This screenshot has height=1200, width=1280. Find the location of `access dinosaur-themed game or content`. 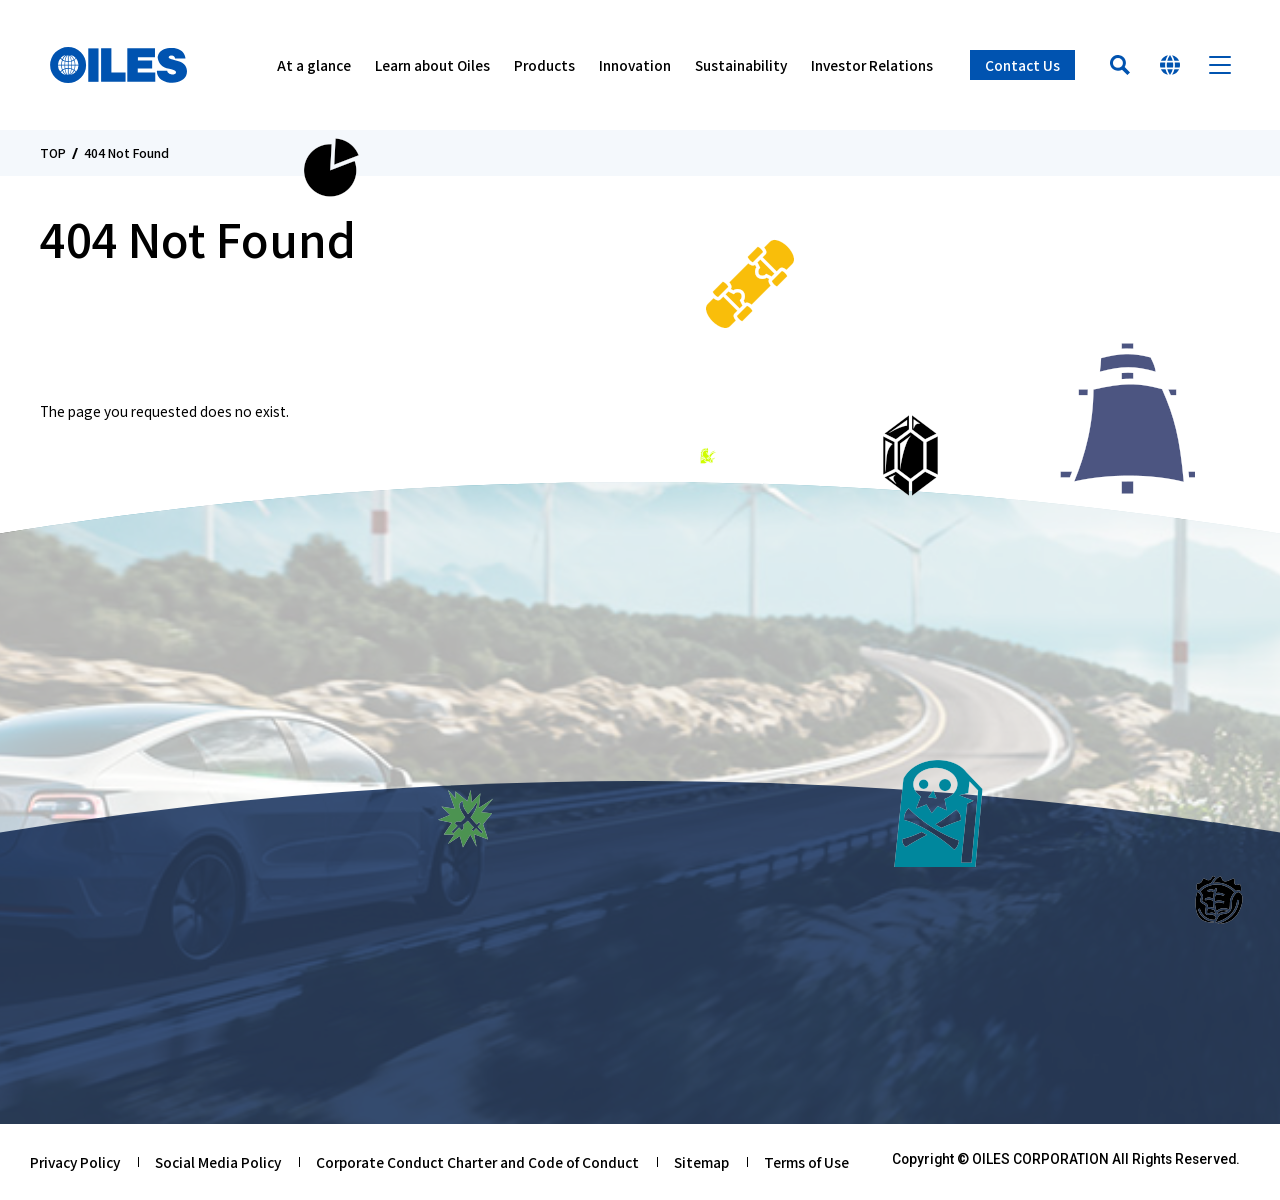

access dinosaur-themed game or content is located at coordinates (708, 455).